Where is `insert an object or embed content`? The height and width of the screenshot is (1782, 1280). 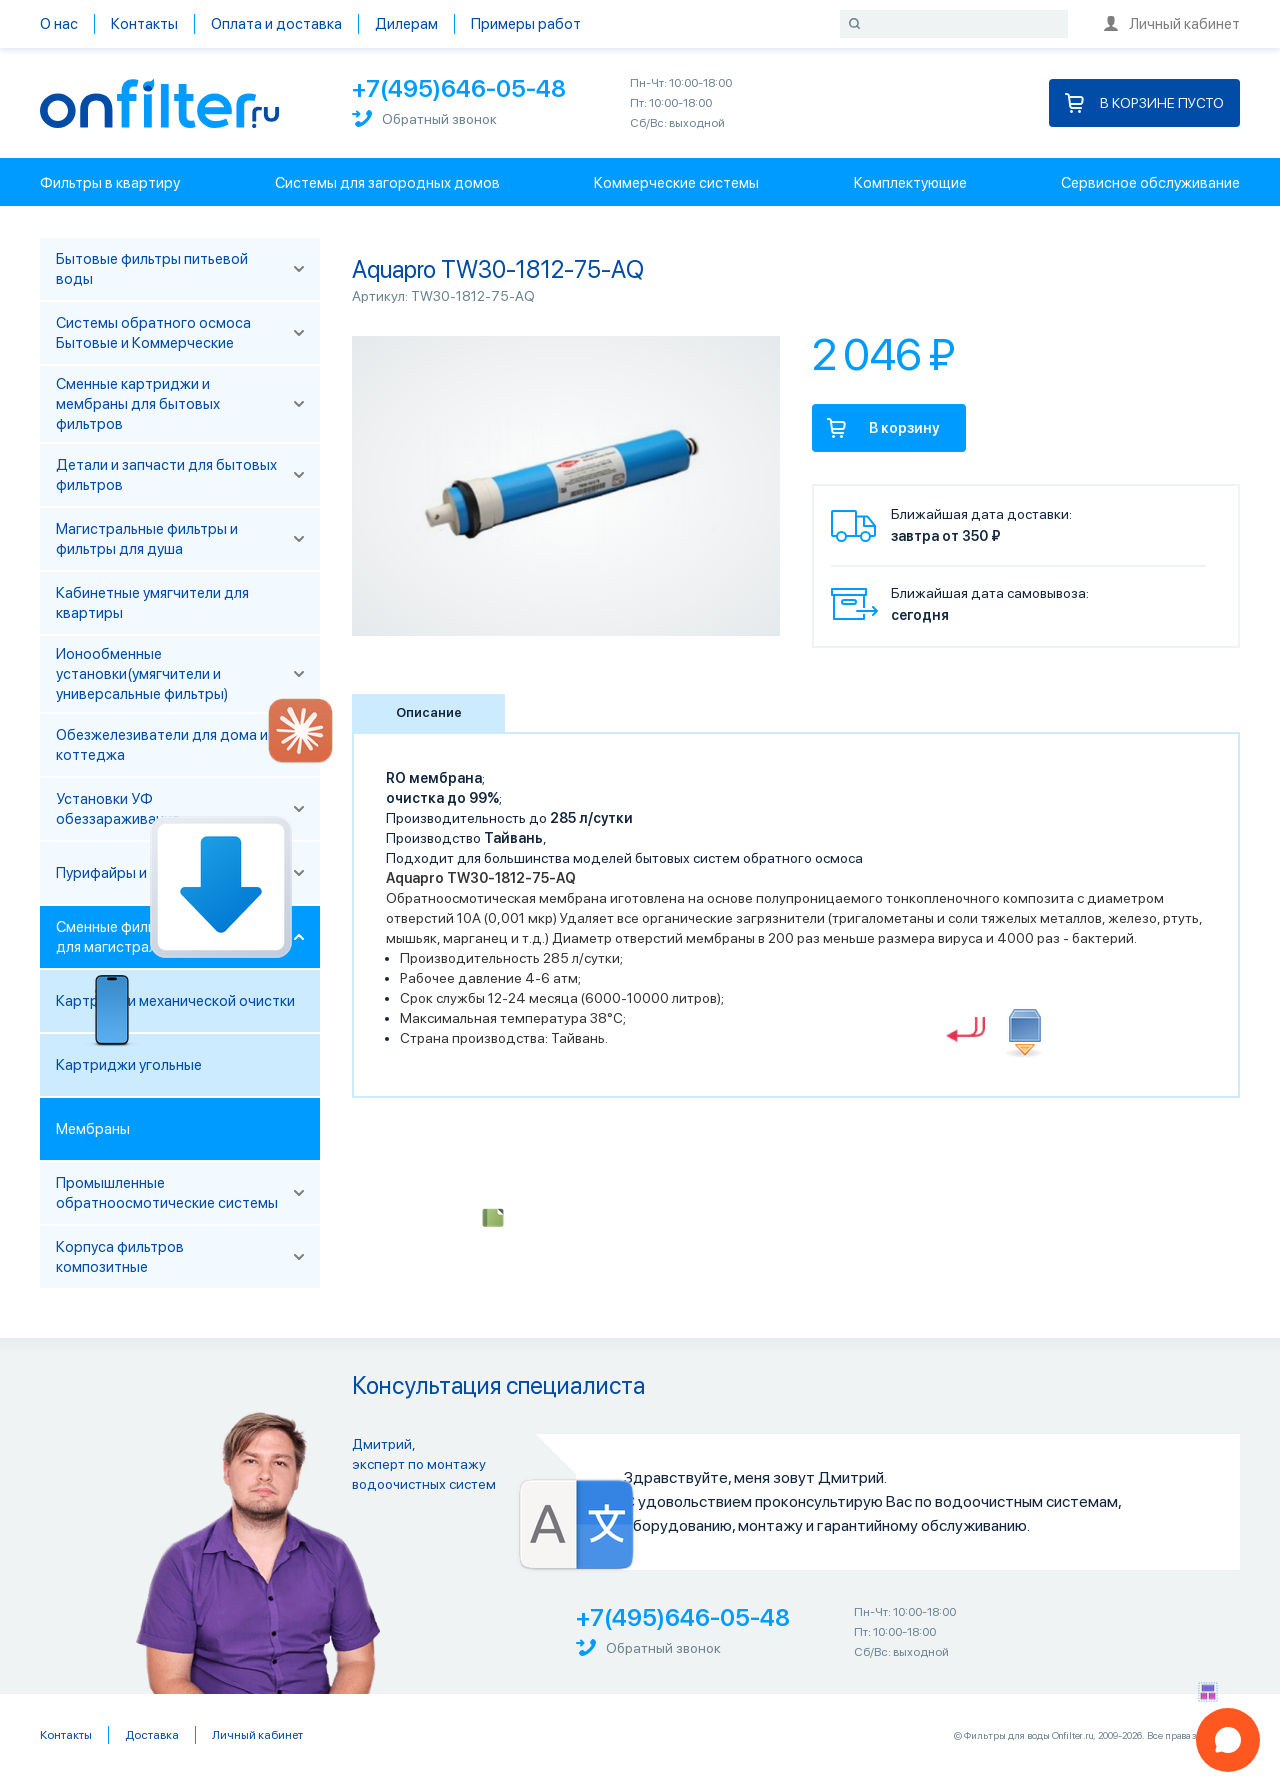
insert an object or embed content is located at coordinates (1025, 1034).